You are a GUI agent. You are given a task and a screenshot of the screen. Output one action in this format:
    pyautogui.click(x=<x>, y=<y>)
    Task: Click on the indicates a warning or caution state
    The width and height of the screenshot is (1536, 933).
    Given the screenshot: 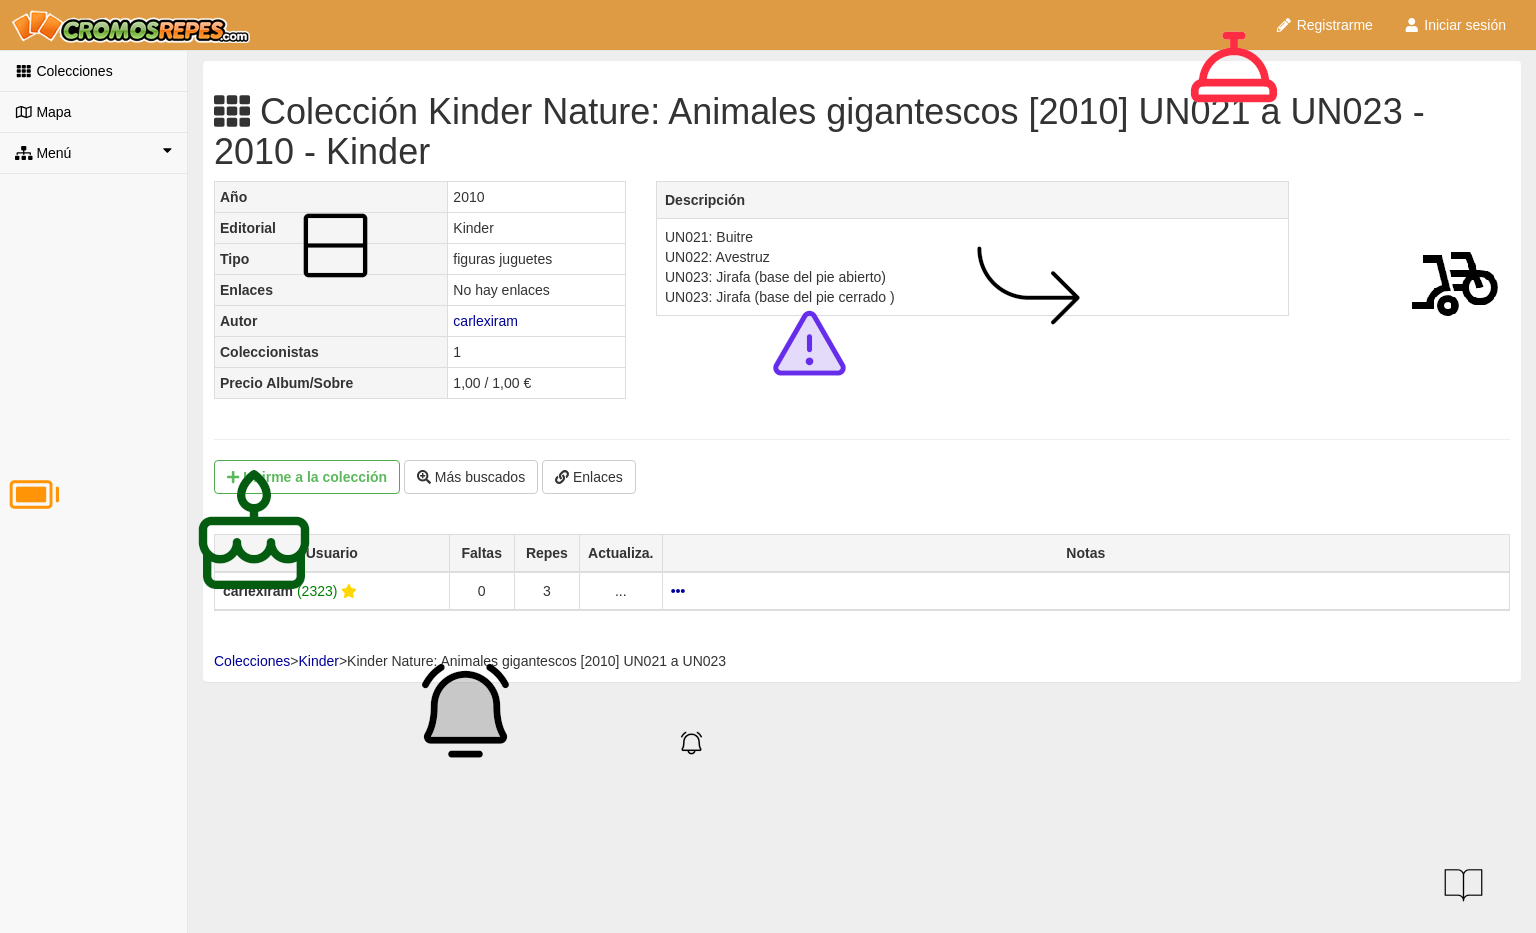 What is the action you would take?
    pyautogui.click(x=809, y=344)
    